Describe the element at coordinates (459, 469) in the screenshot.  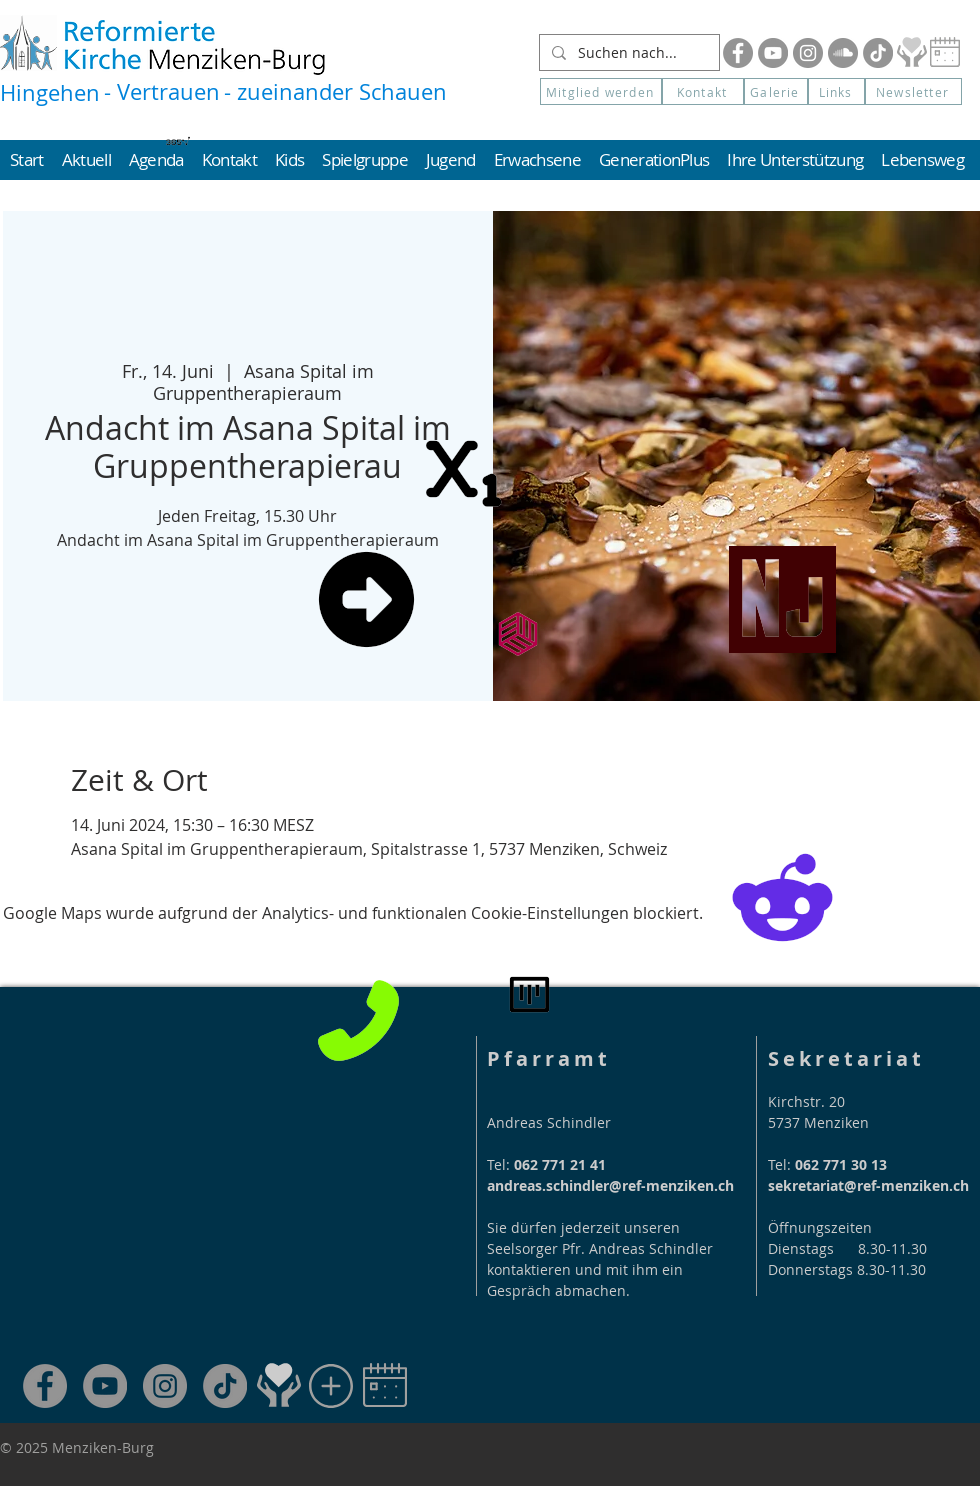
I see `format text as subscript` at that location.